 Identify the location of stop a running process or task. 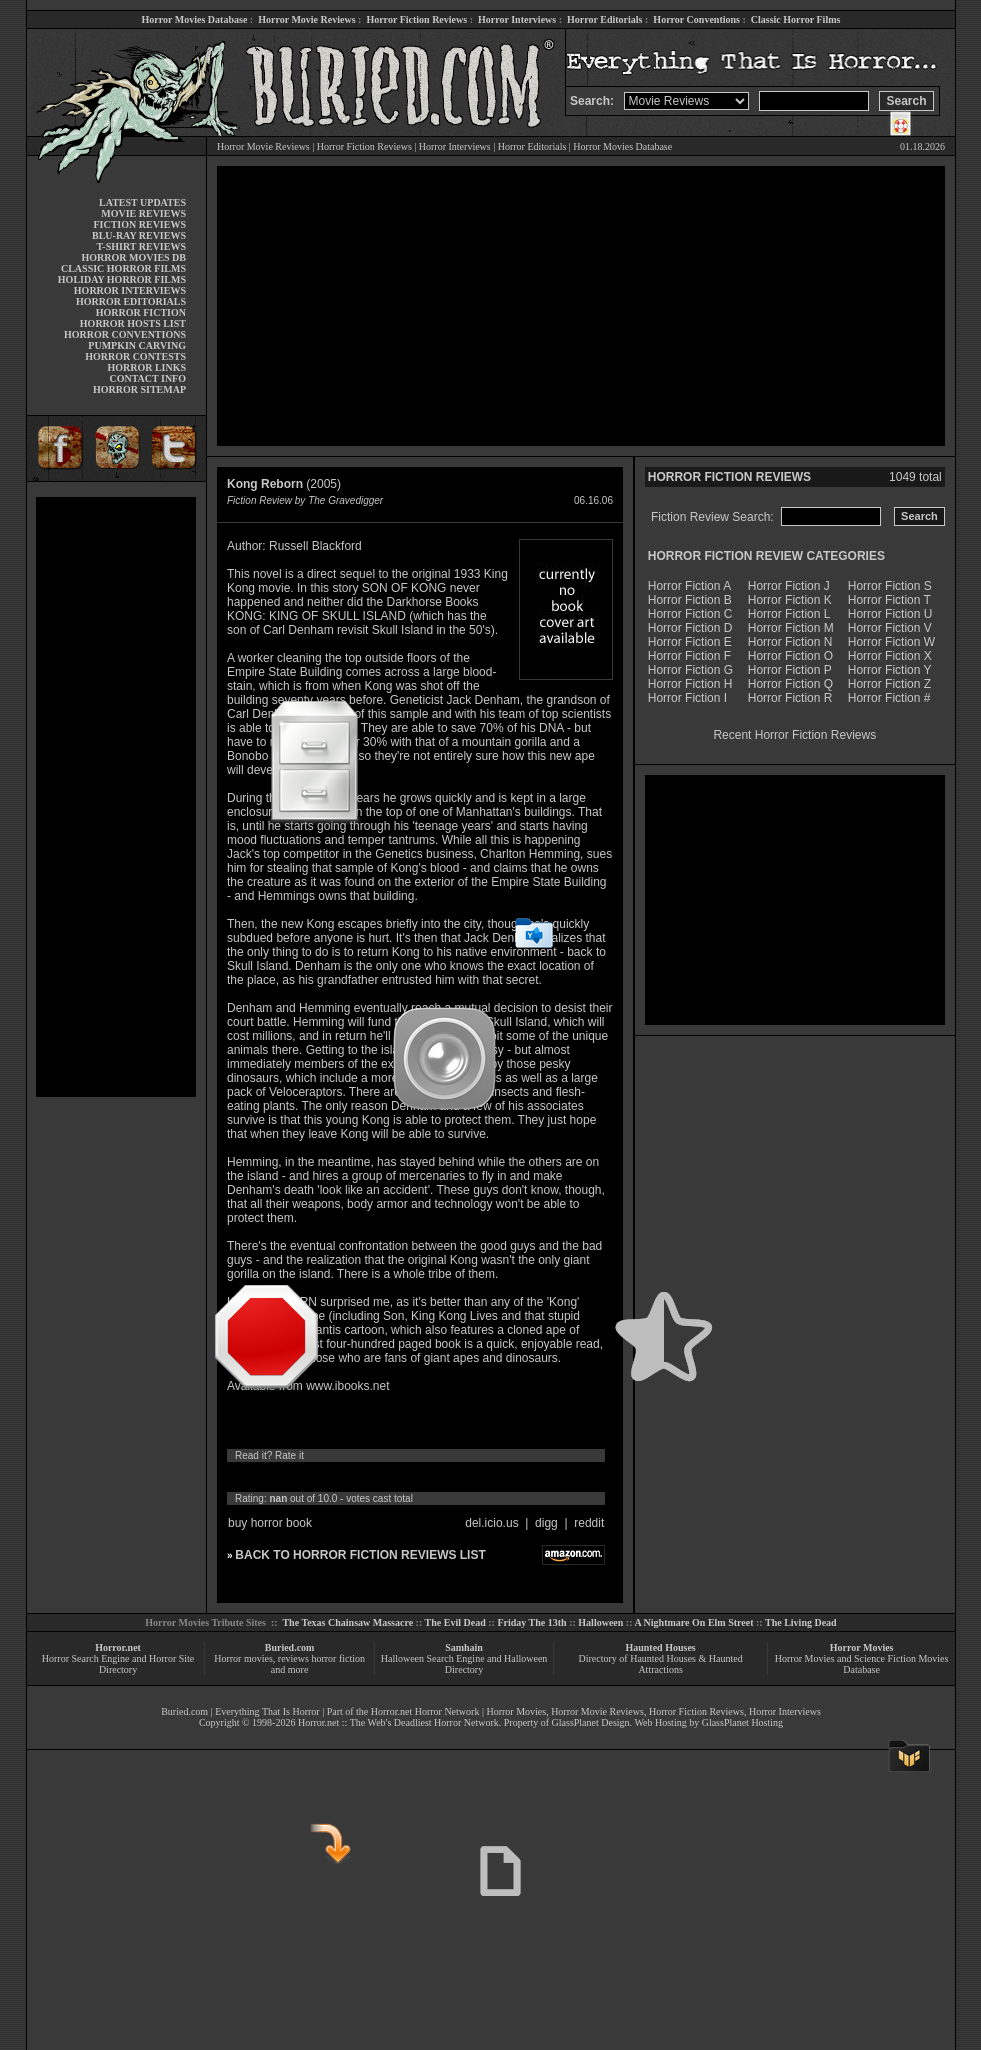
(266, 1336).